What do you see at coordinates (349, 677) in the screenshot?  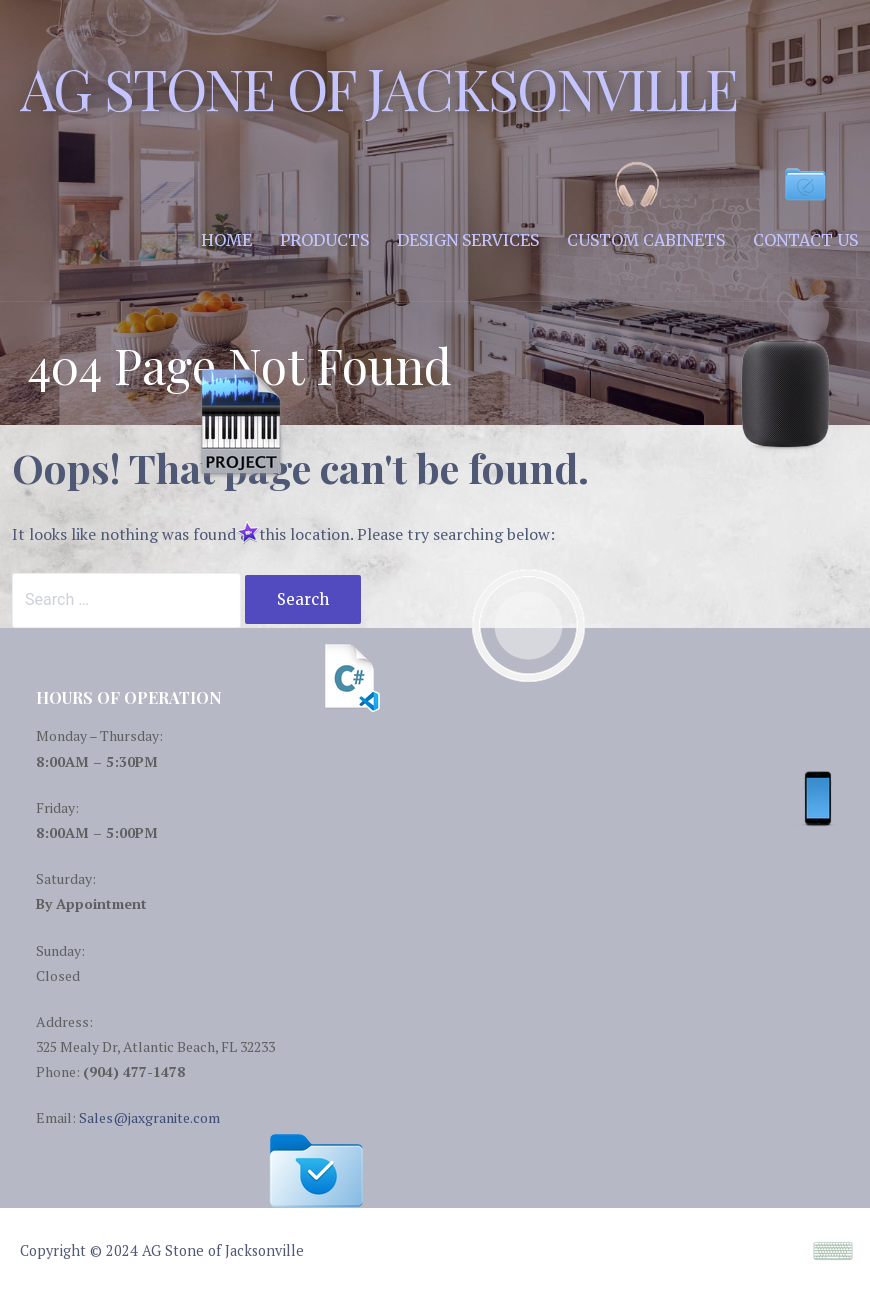 I see `open a C# source code file` at bounding box center [349, 677].